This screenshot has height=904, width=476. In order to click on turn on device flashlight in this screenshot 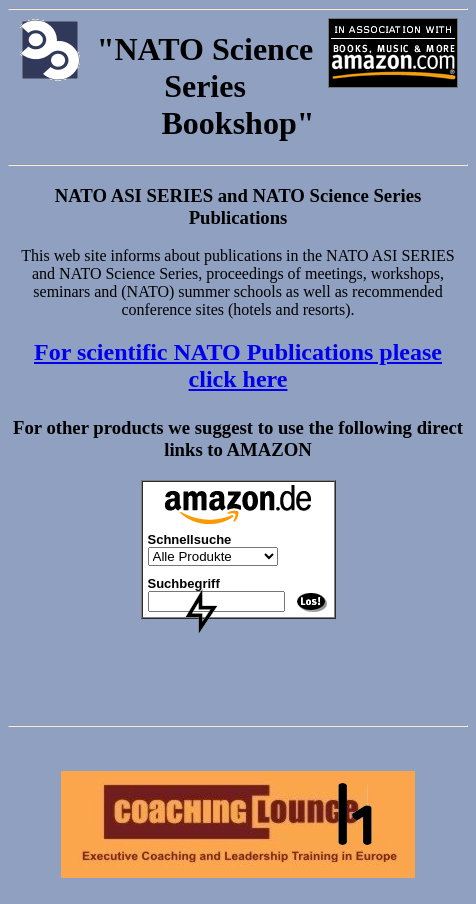, I will do `click(200, 611)`.